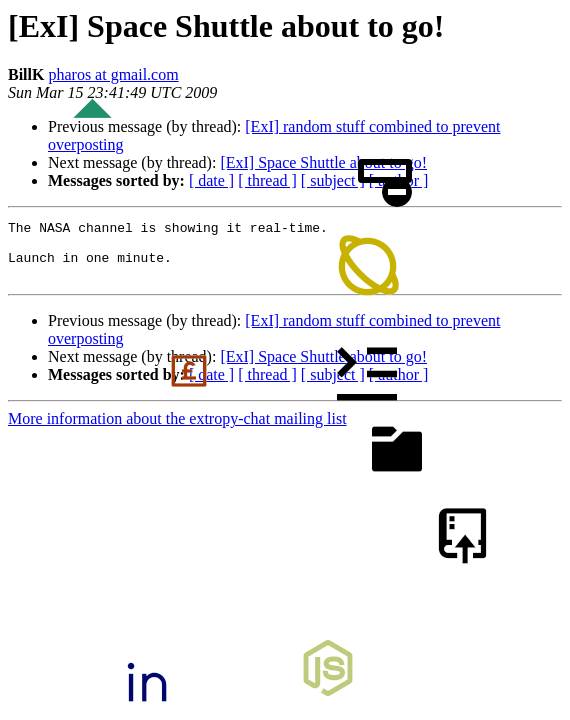 This screenshot has height=720, width=570. I want to click on collapse an expanded section or menu, so click(92, 111).